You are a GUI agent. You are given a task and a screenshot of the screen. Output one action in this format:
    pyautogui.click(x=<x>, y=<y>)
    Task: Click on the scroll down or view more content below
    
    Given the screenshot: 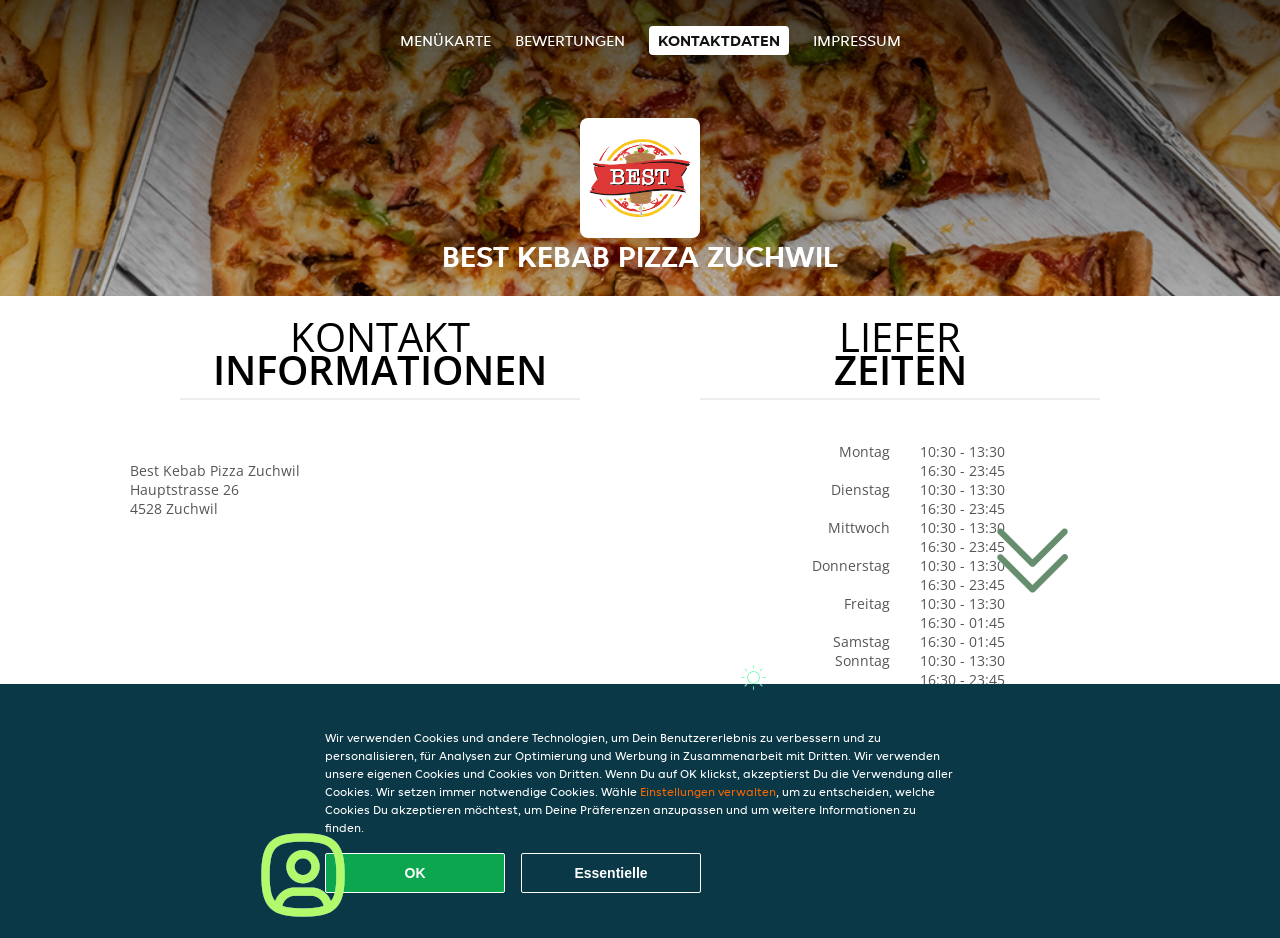 What is the action you would take?
    pyautogui.click(x=1032, y=560)
    